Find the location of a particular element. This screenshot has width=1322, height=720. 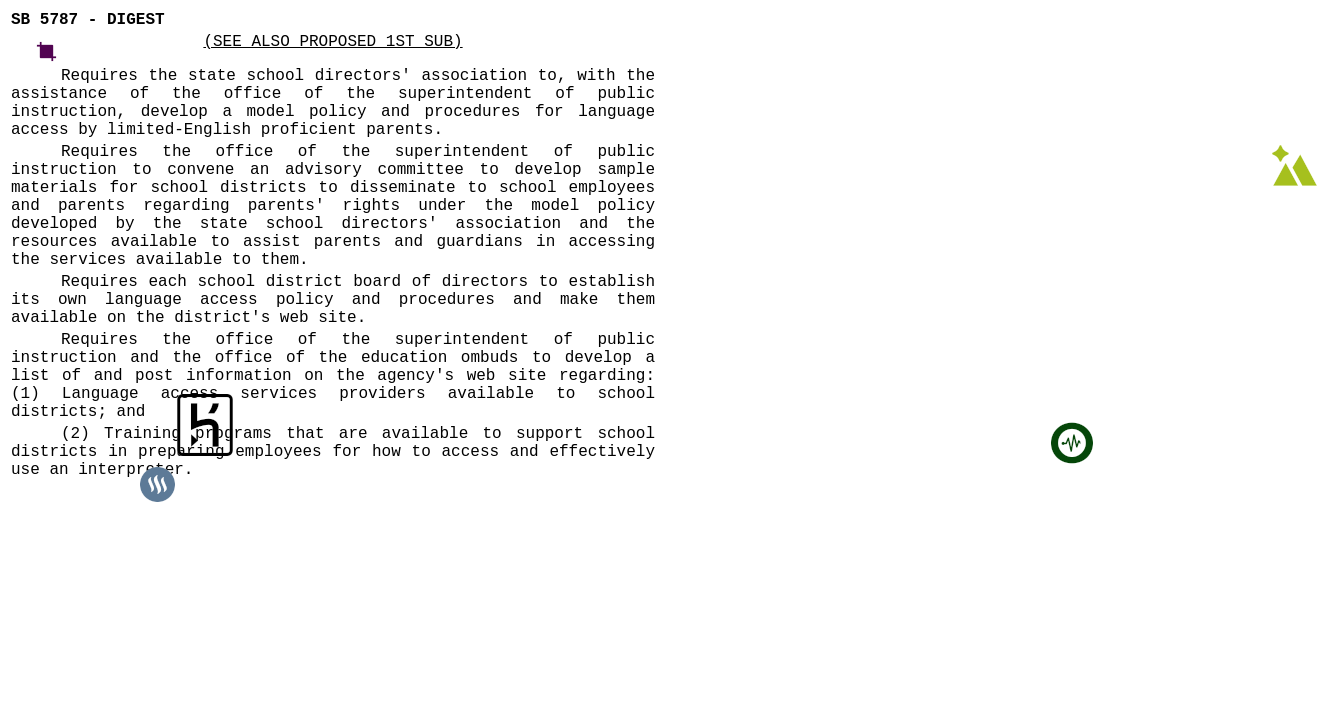

graylog logo - open log management platform is located at coordinates (1072, 443).